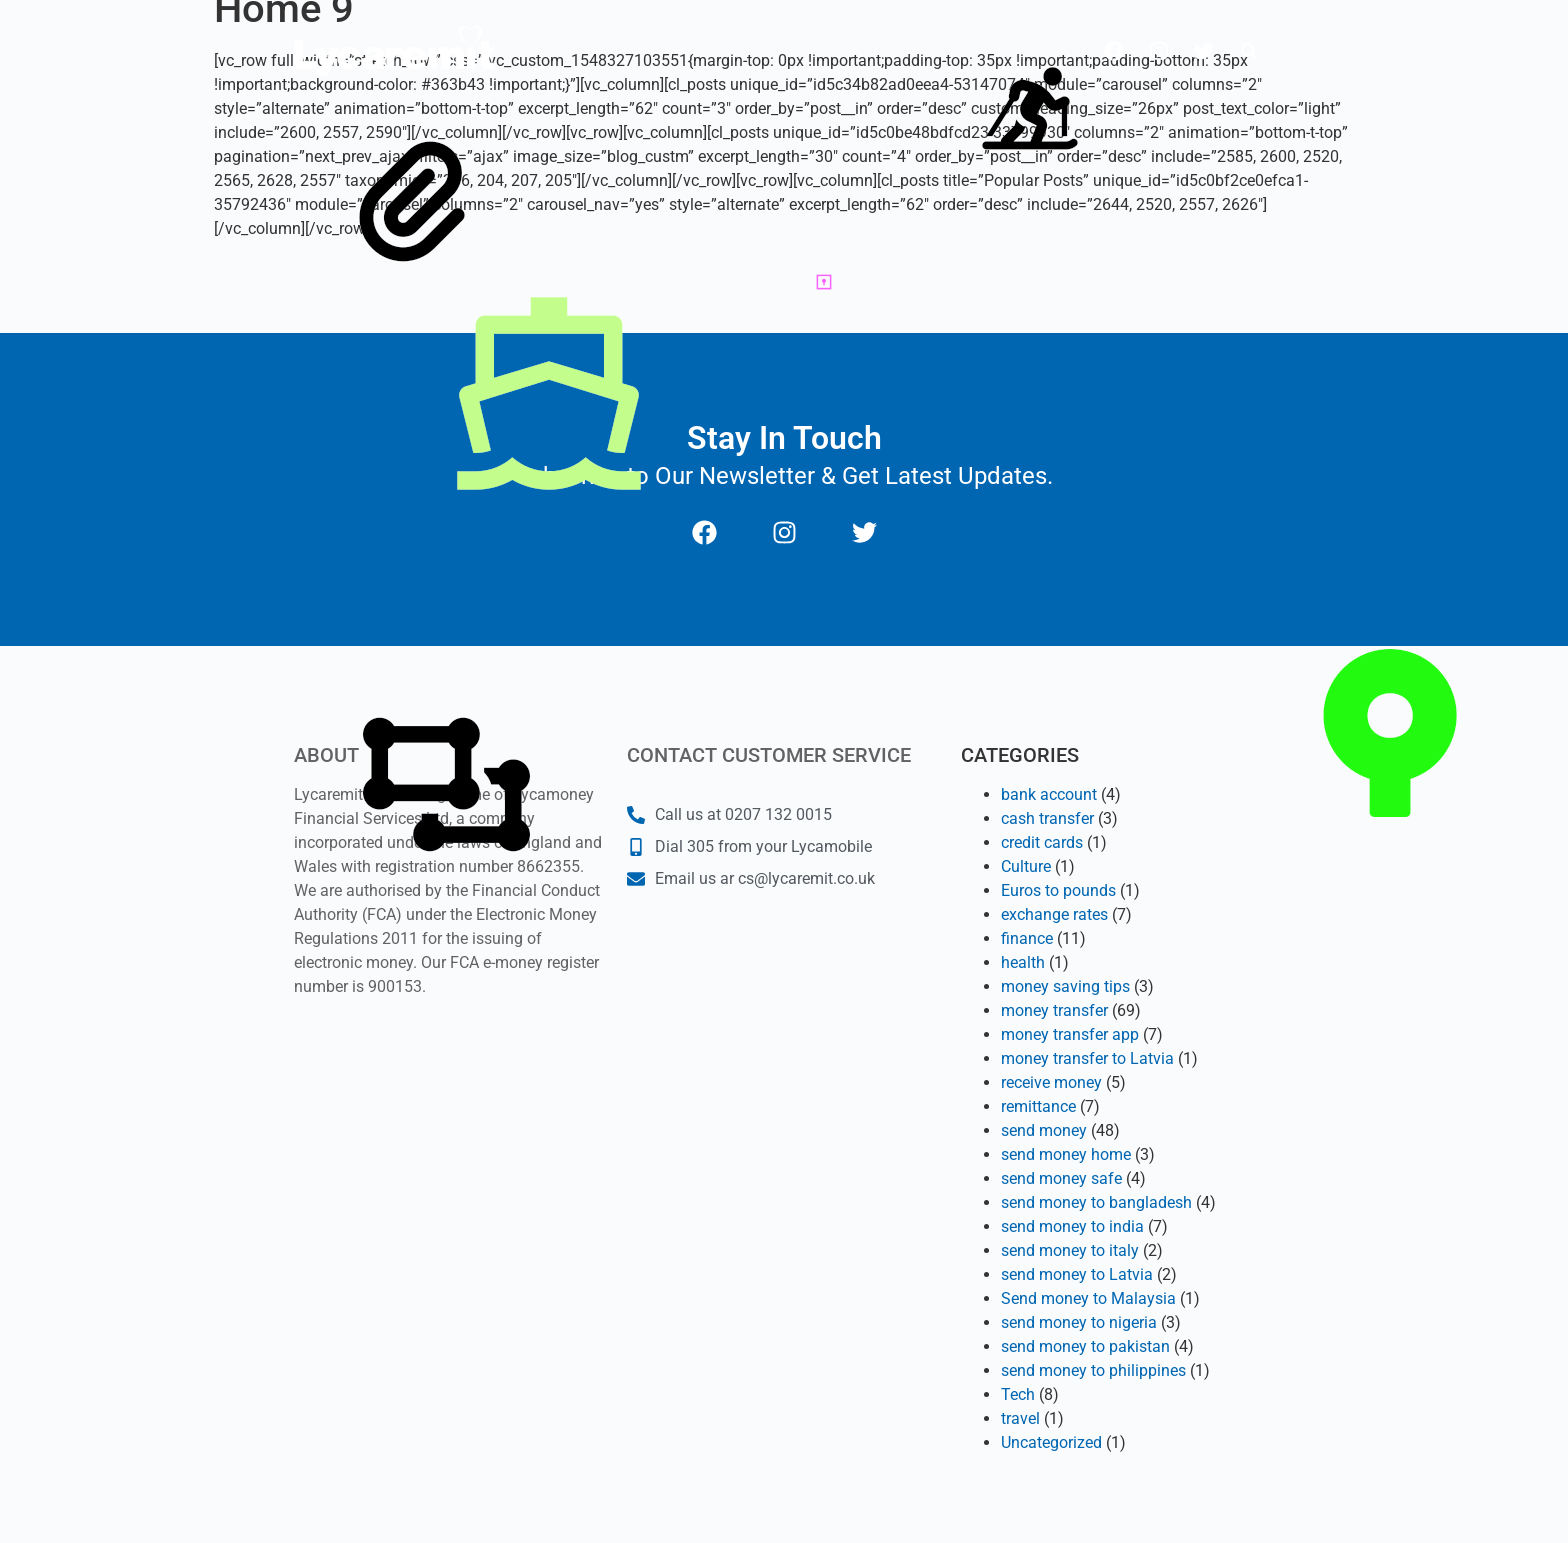  Describe the element at coordinates (1030, 107) in the screenshot. I see `access cross-country skiing trails or activities` at that location.